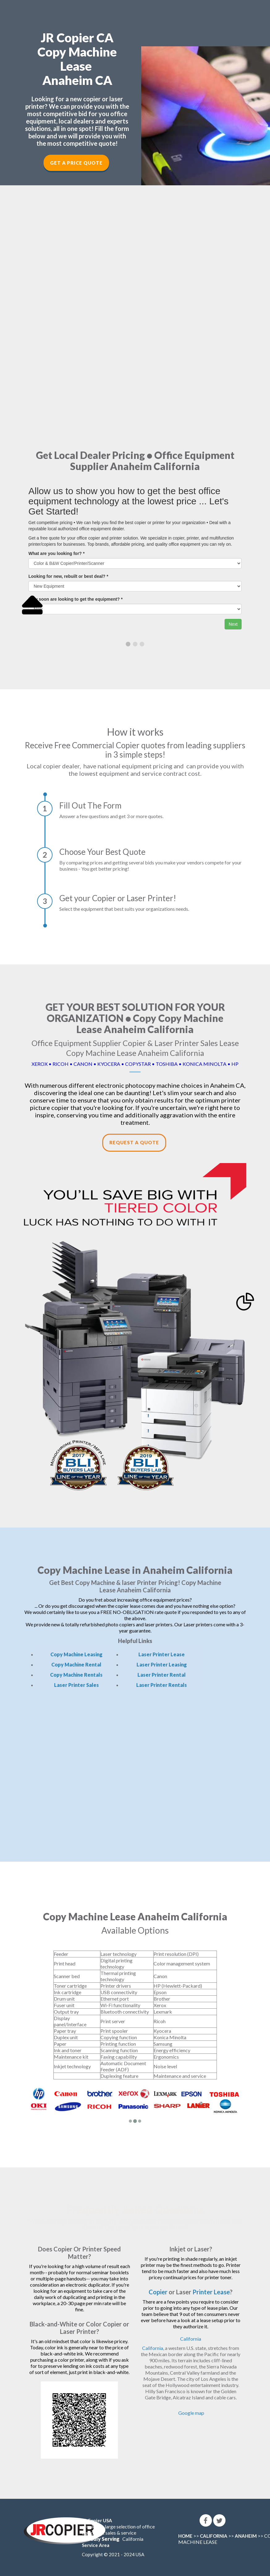  I want to click on view analytics or statistics breakdown, so click(245, 1301).